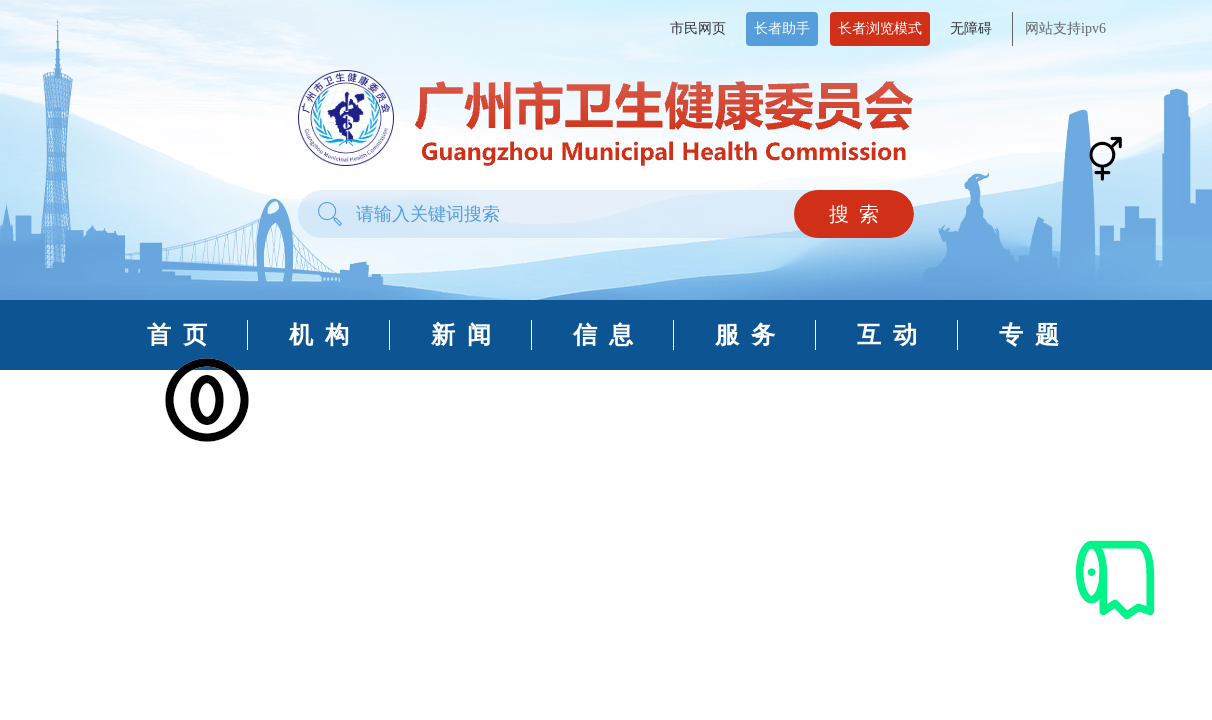 This screenshot has height=720, width=1212. What do you see at coordinates (1104, 158) in the screenshot?
I see `select intersex gender identity` at bounding box center [1104, 158].